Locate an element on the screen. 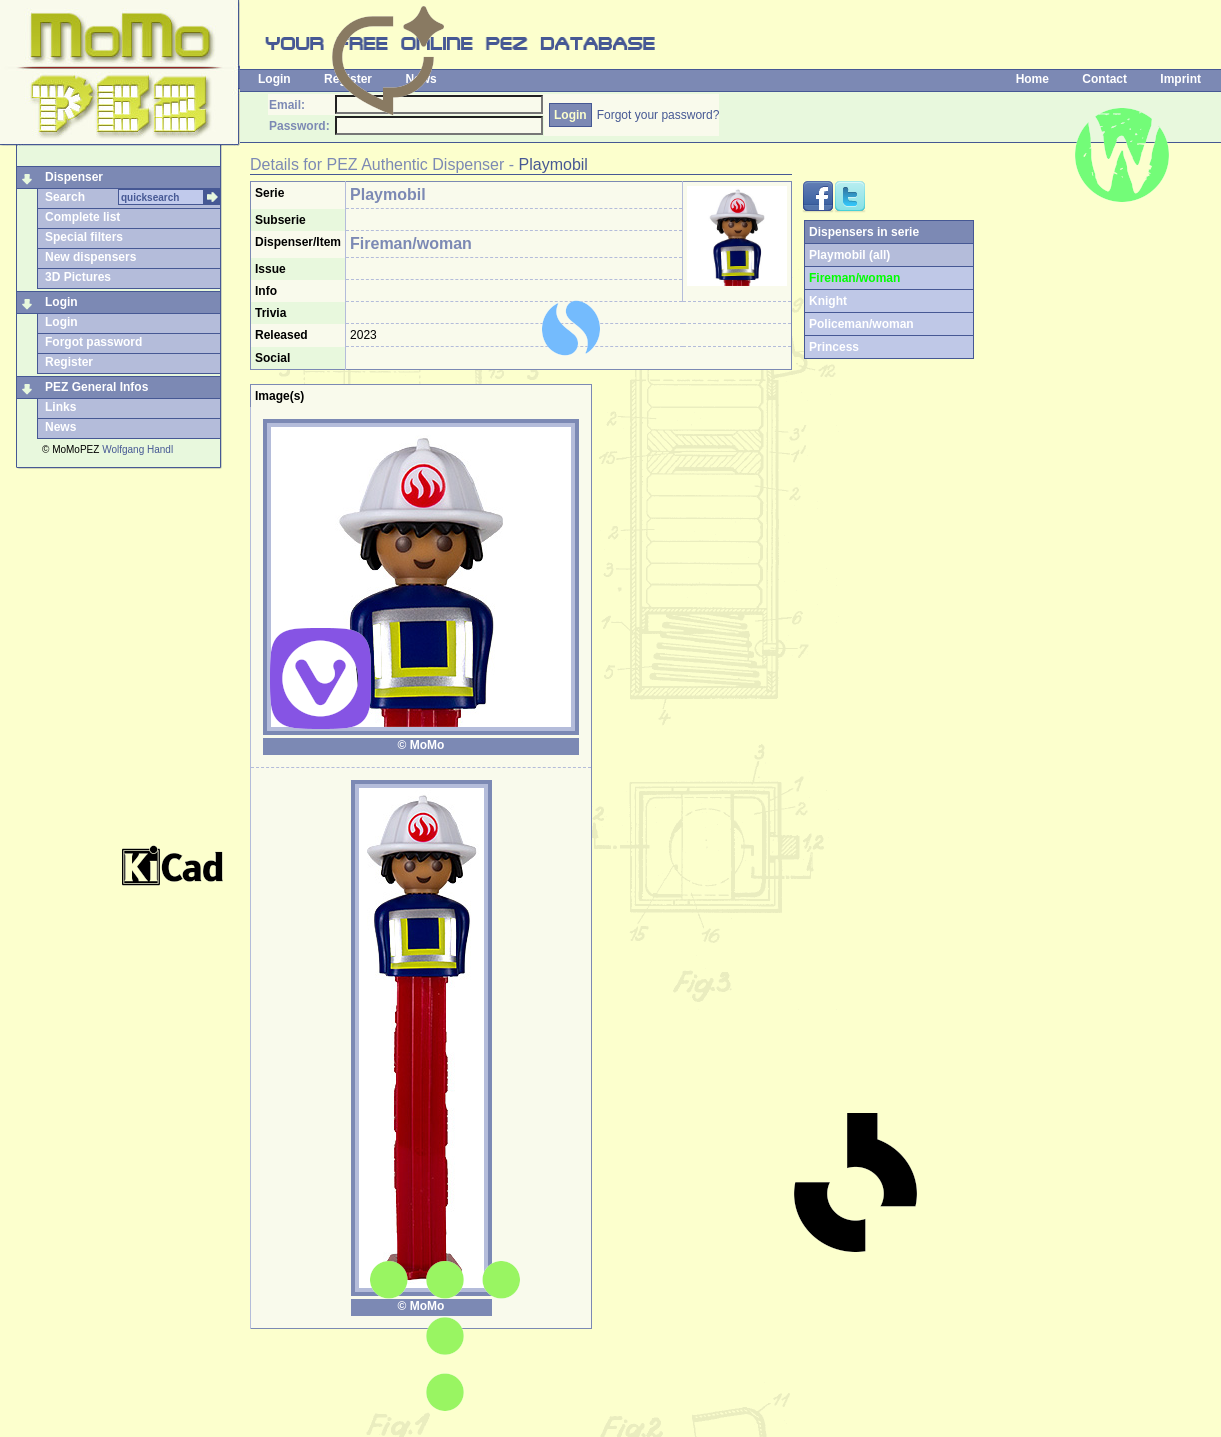  open vivaldi browser is located at coordinates (320, 678).